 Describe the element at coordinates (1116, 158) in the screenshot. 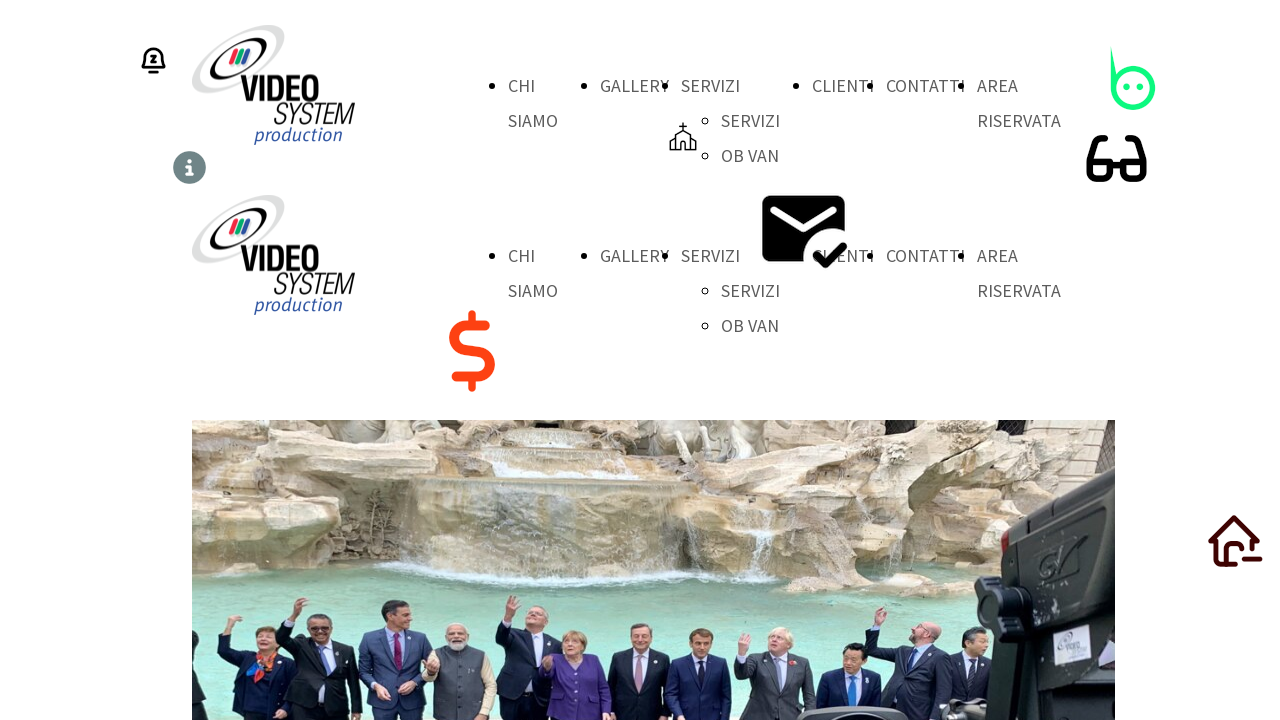

I see `enable reading mode or accessibility features` at that location.